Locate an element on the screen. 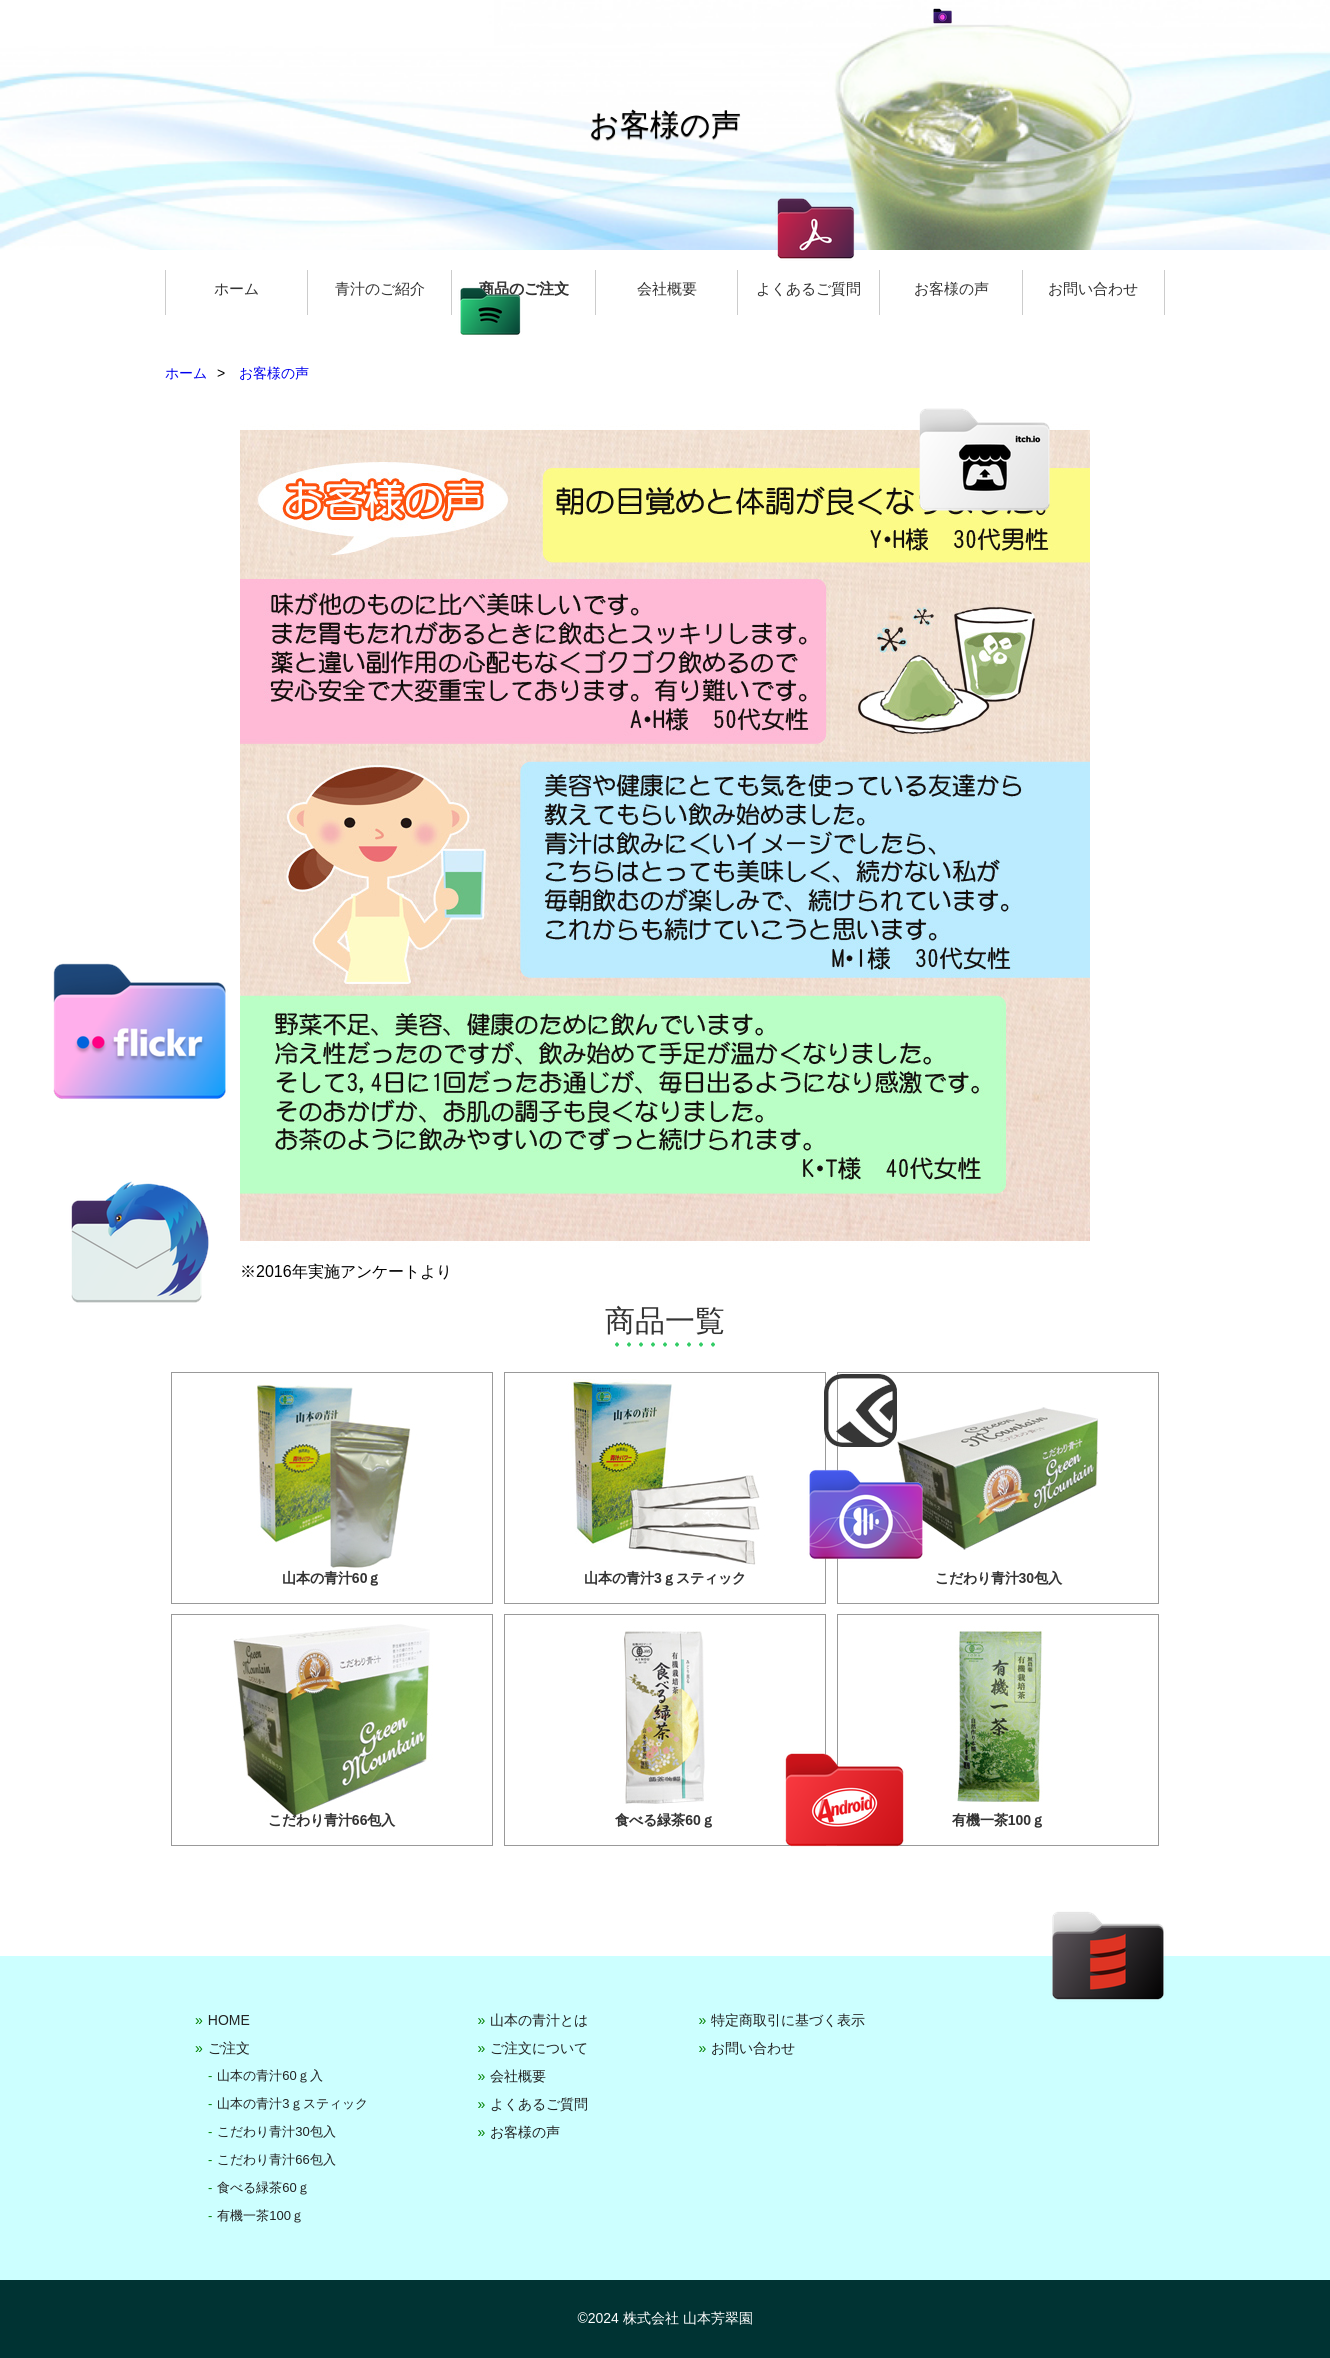 Image resolution: width=1330 pixels, height=2358 pixels. open thunderbird email folder is located at coordinates (136, 1255).